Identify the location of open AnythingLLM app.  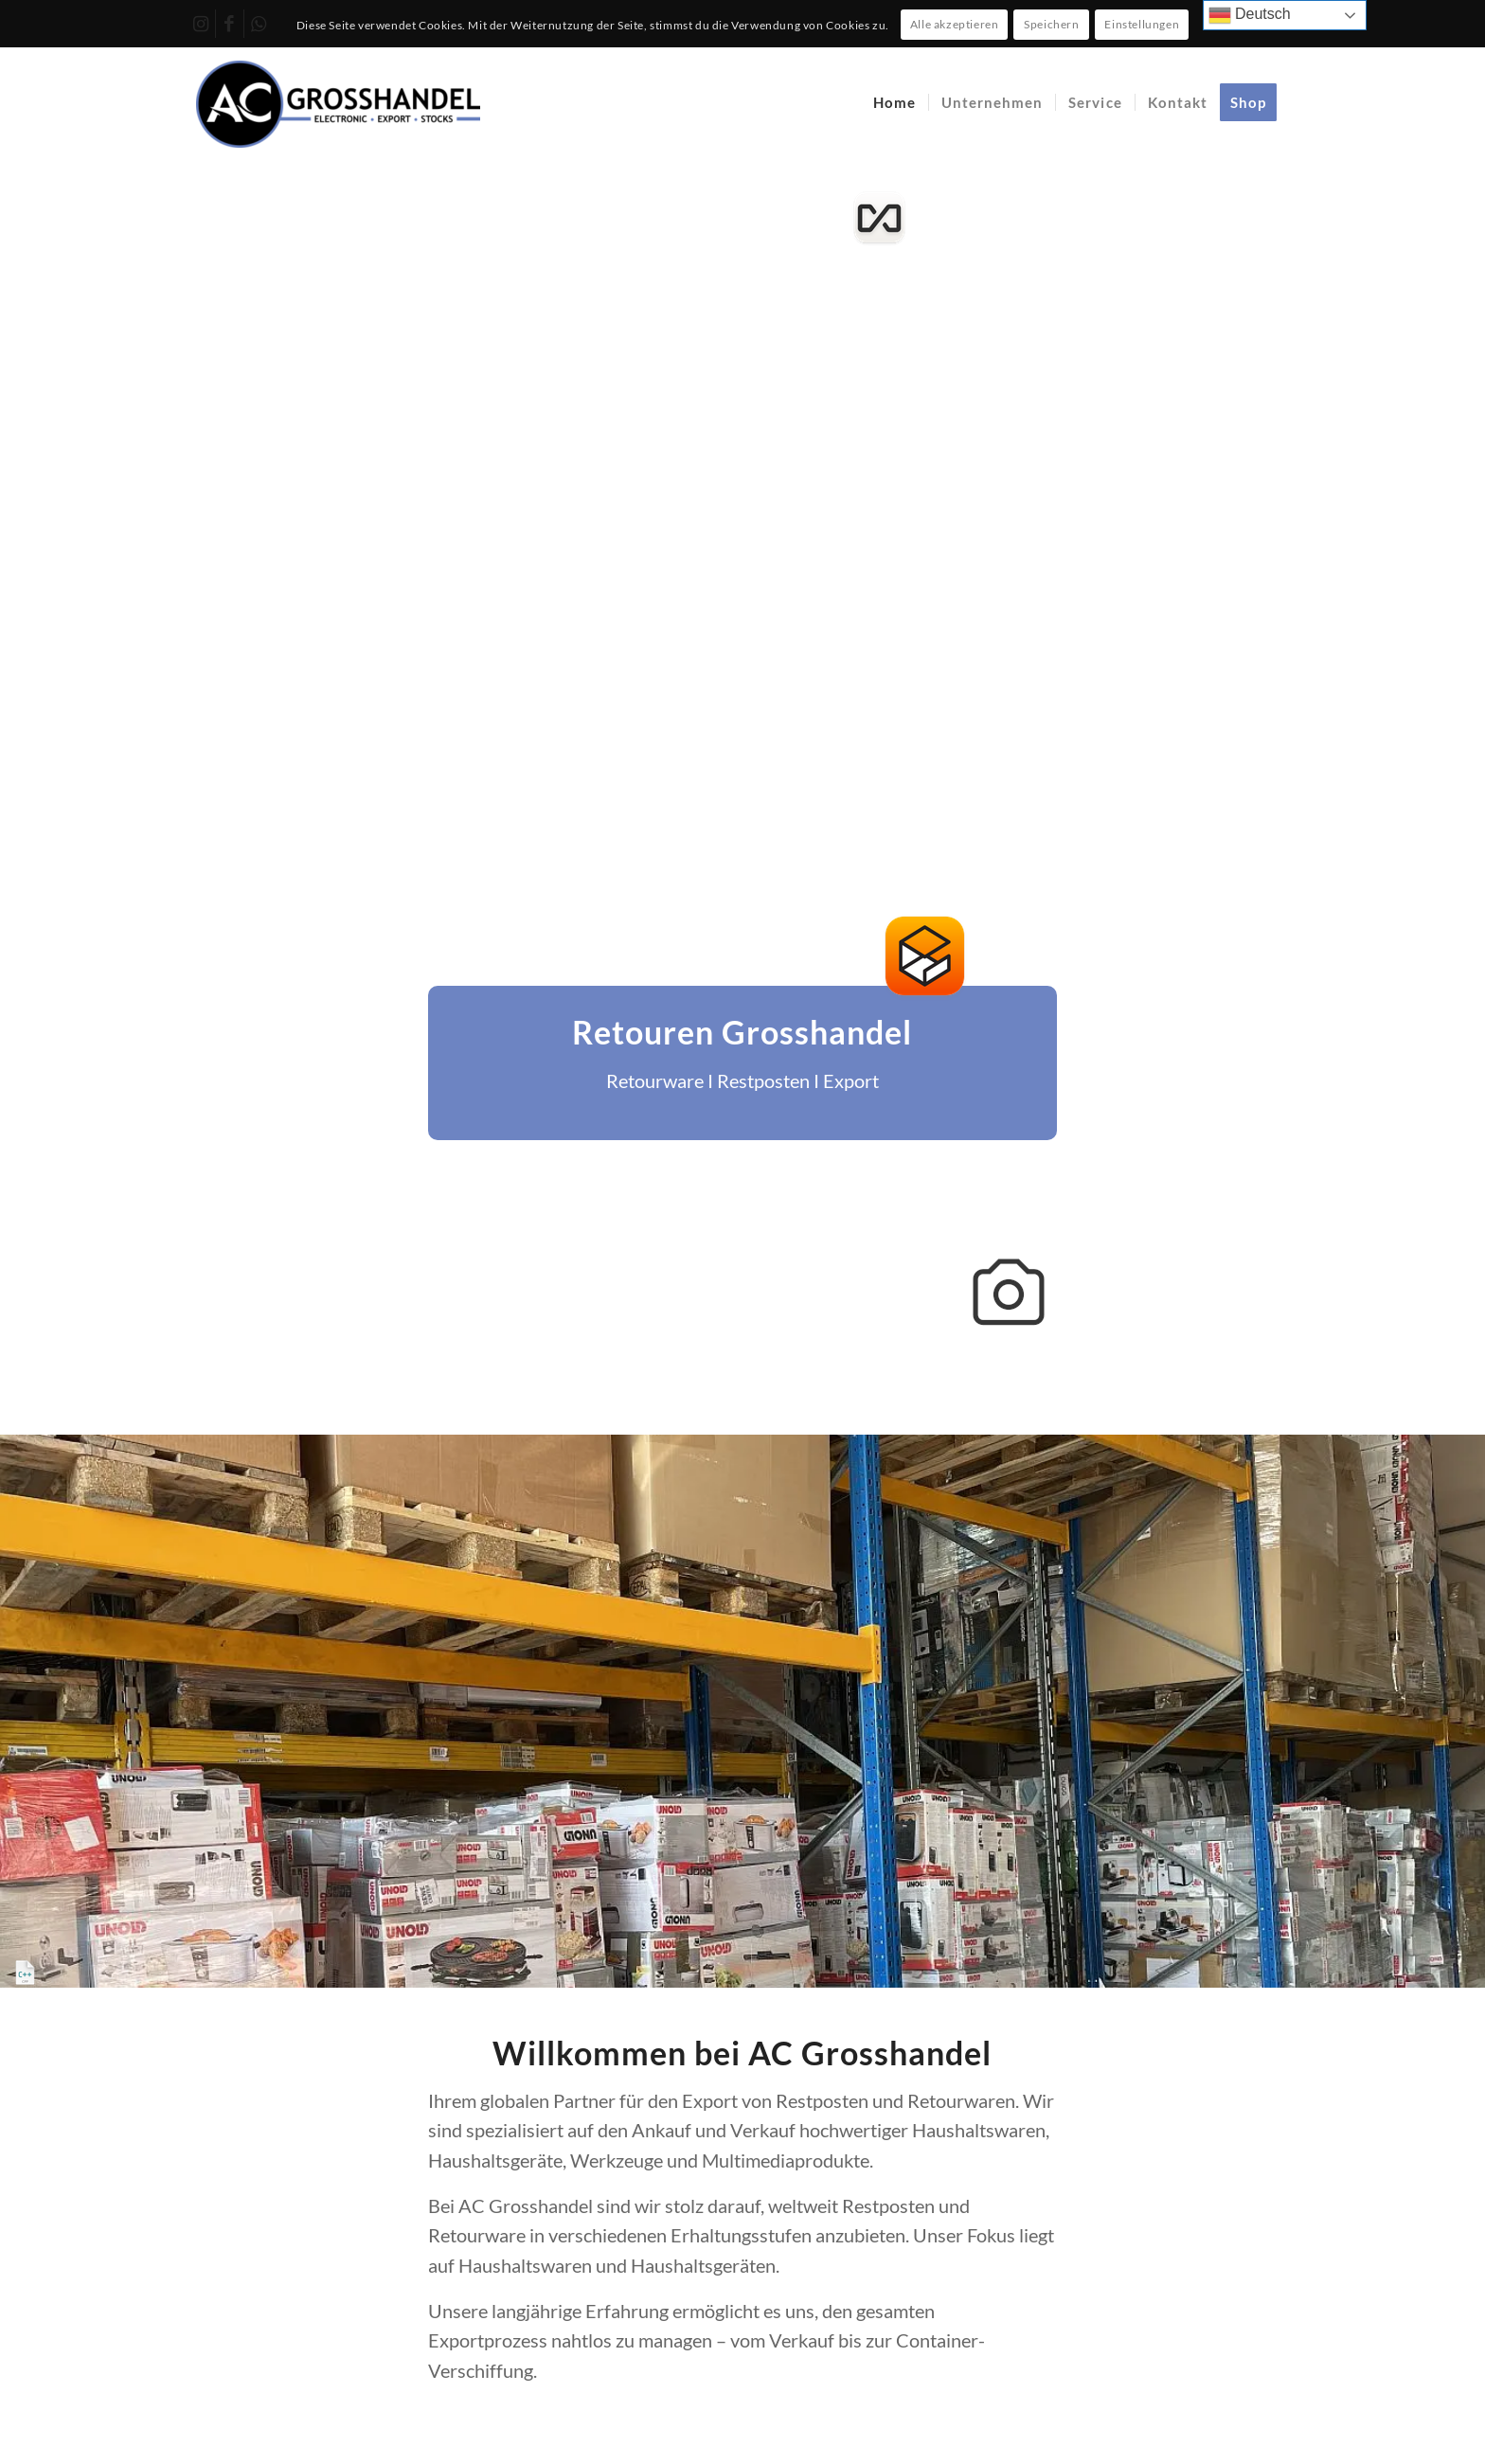
(879, 217).